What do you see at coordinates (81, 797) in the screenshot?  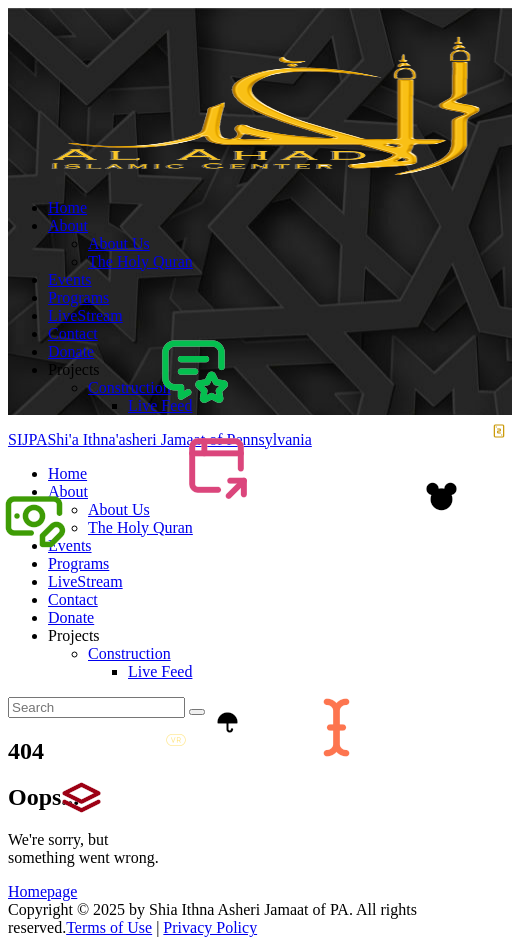 I see `view layers or stacked content` at bounding box center [81, 797].